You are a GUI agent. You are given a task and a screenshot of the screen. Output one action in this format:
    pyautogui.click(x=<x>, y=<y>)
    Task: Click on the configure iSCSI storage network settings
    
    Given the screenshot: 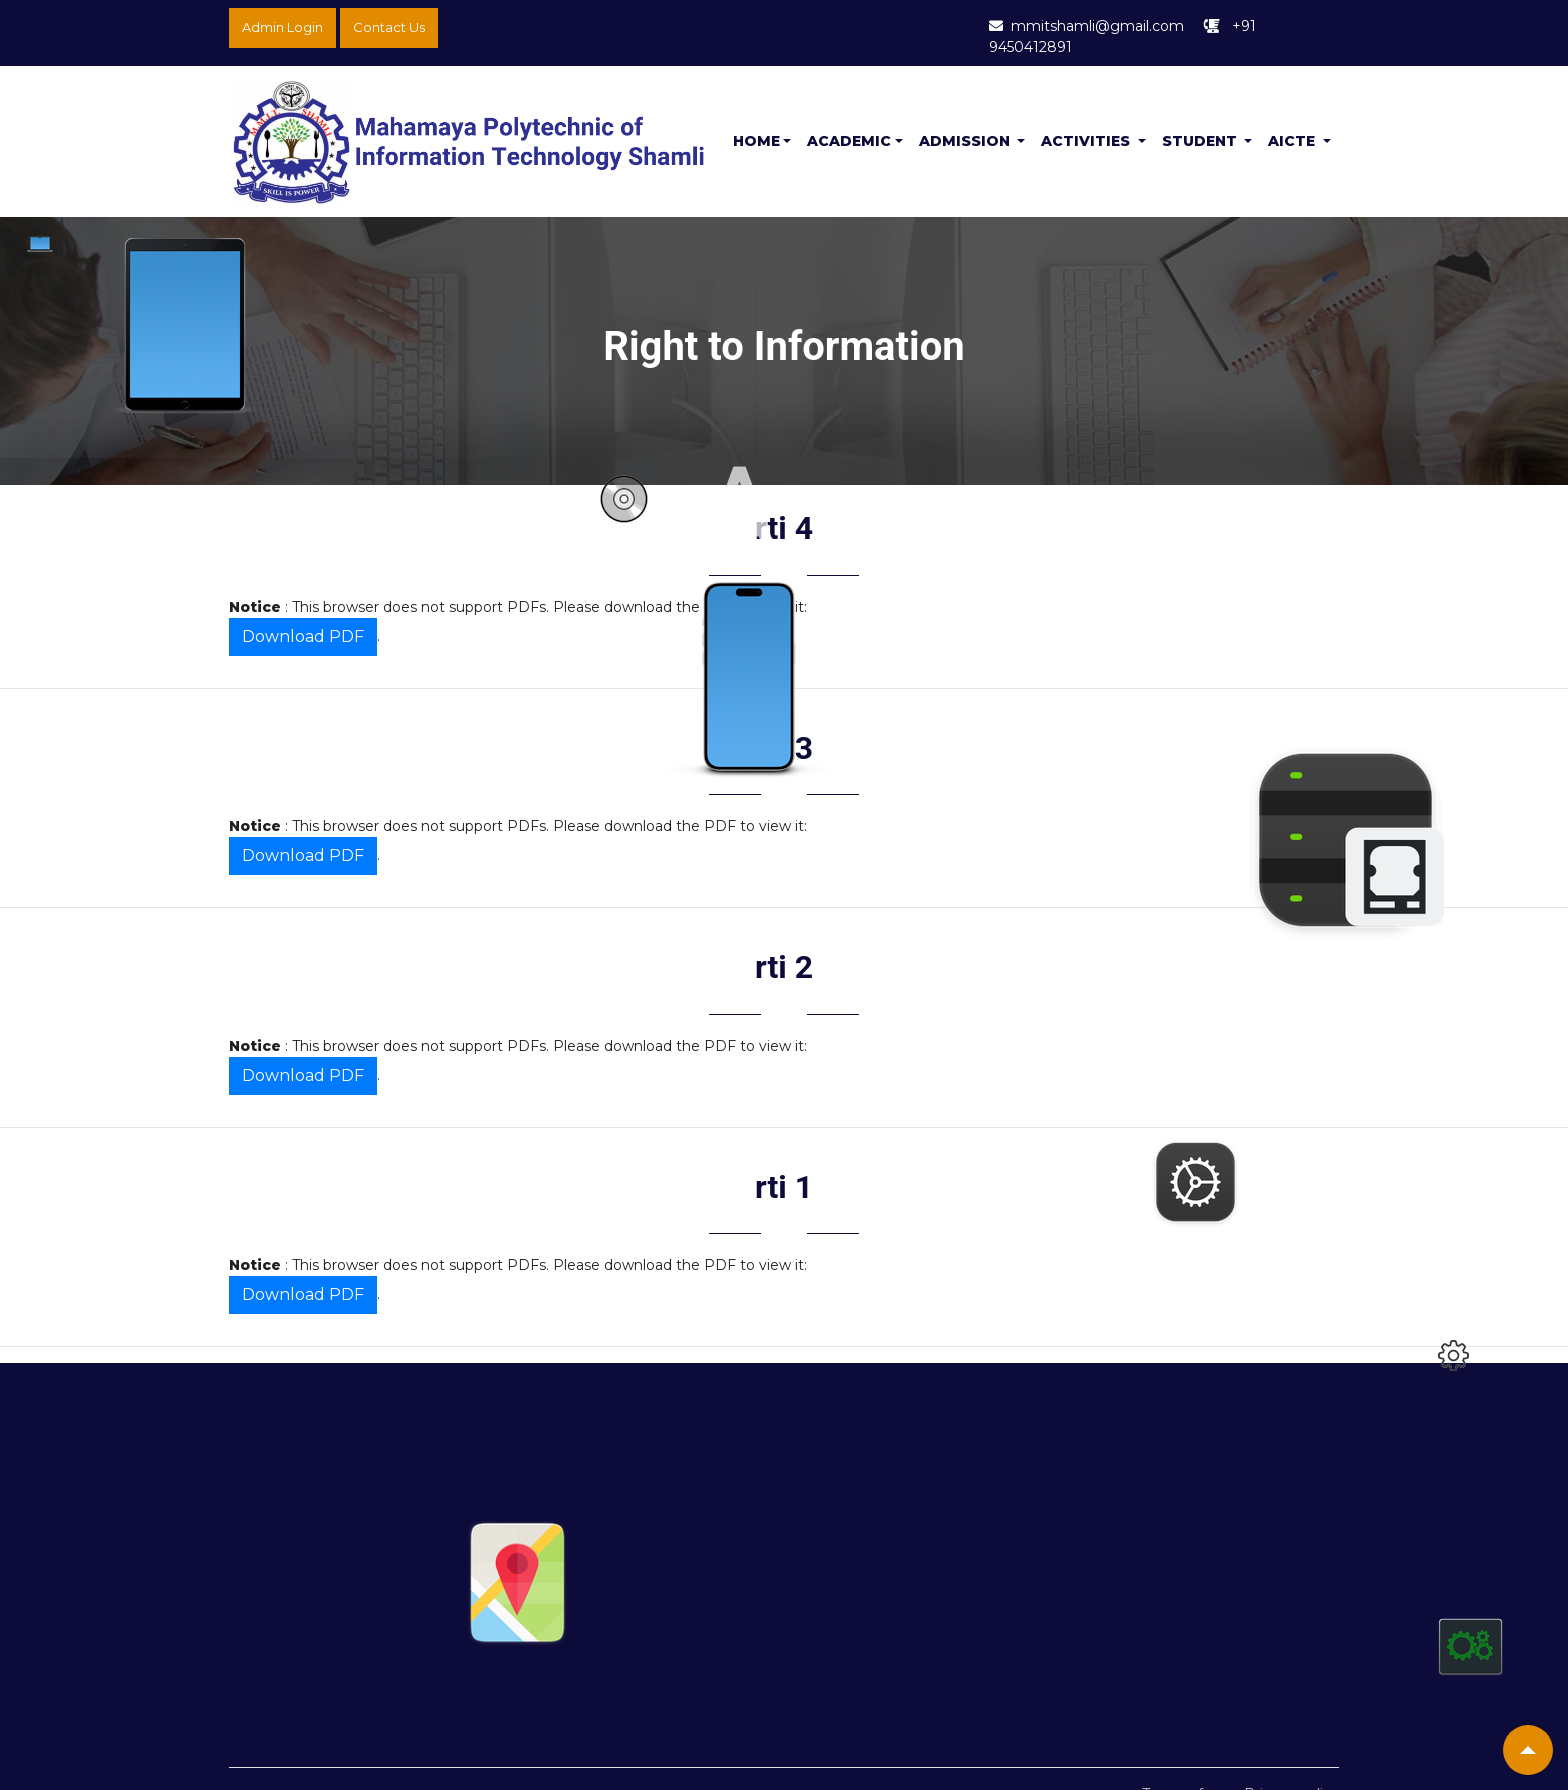 What is the action you would take?
    pyautogui.click(x=1347, y=843)
    